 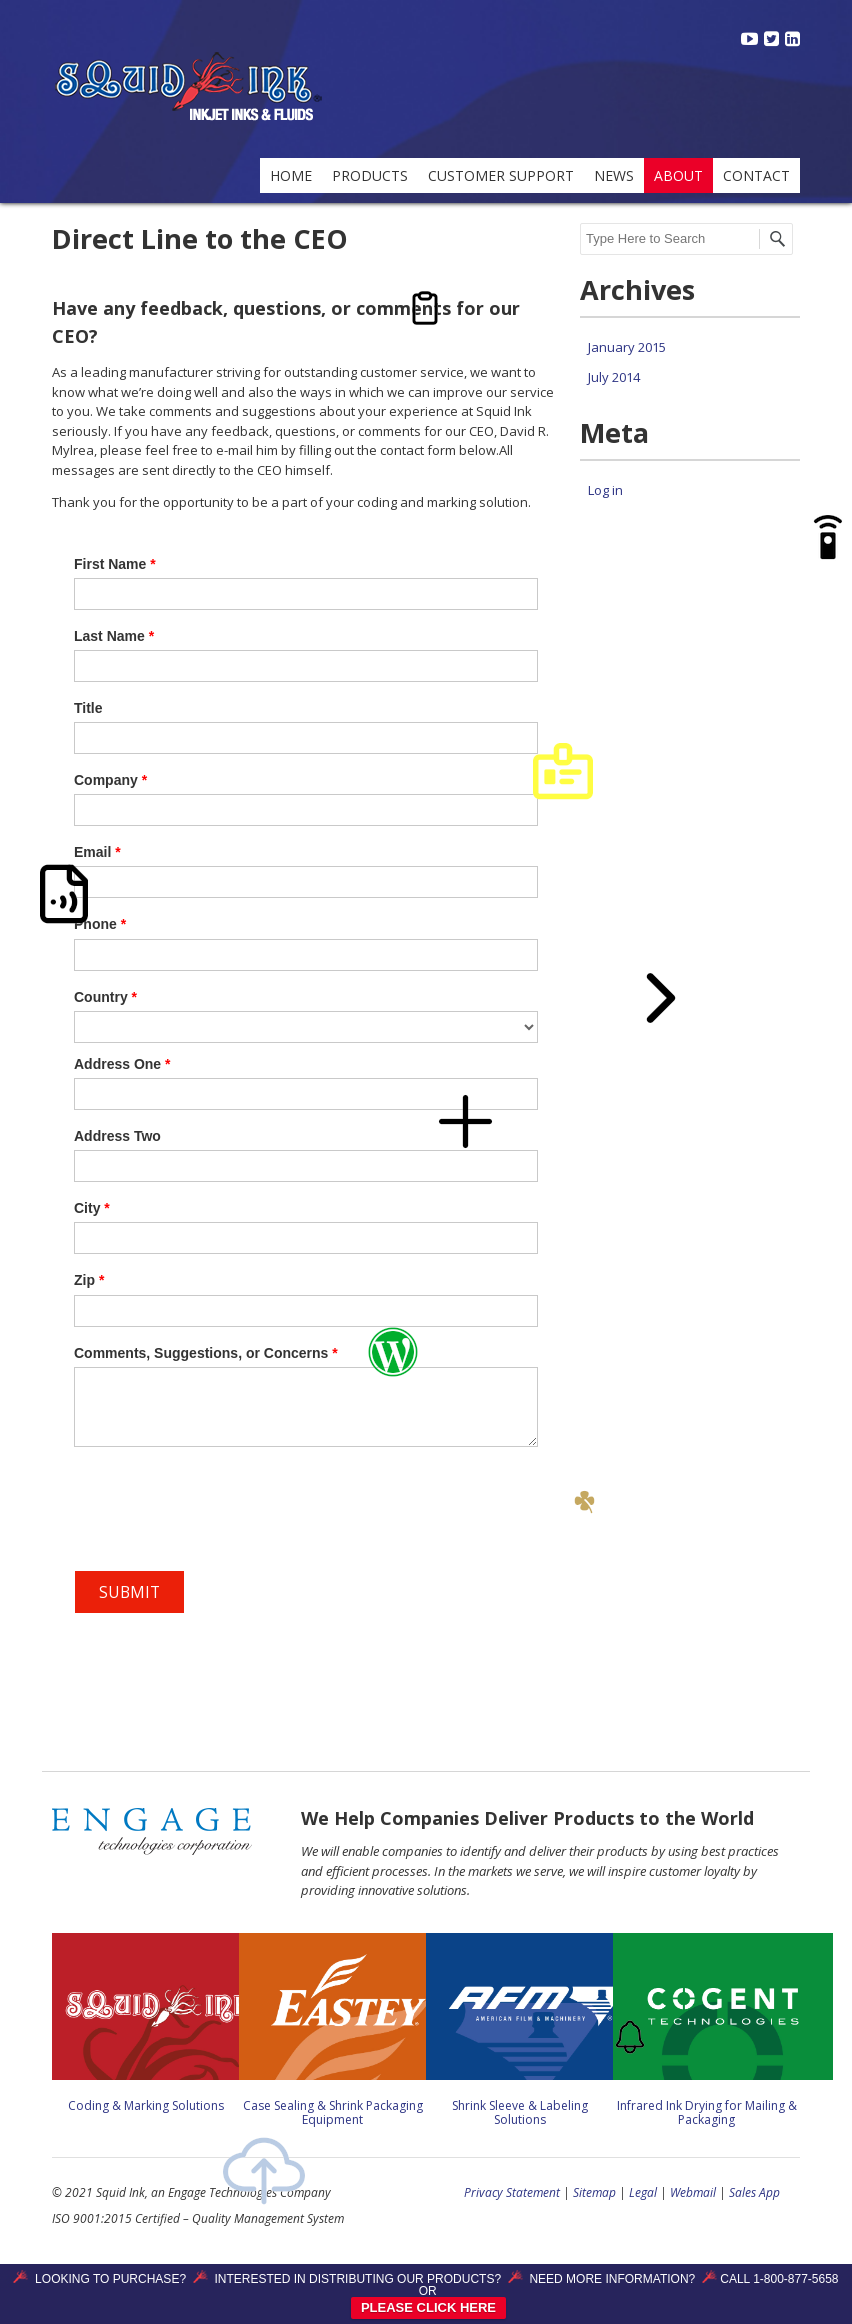 What do you see at coordinates (264, 2171) in the screenshot?
I see `upload a file to cloud storage` at bounding box center [264, 2171].